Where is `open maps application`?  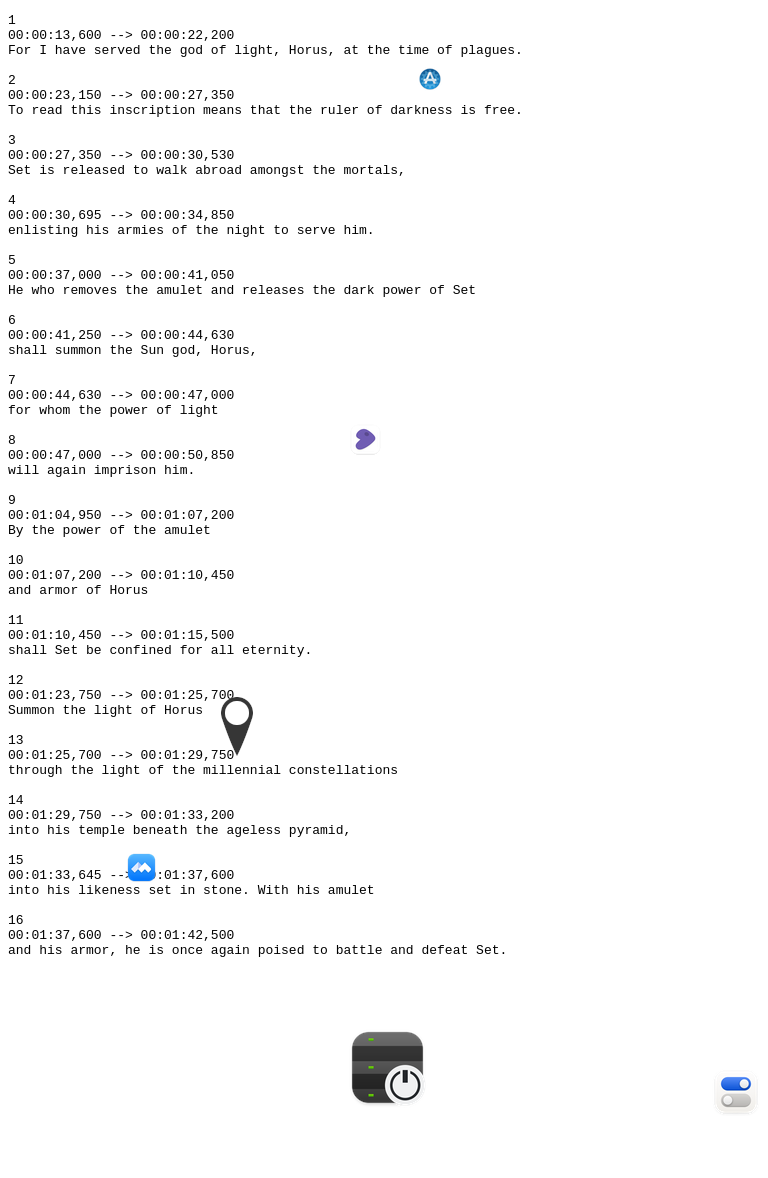 open maps application is located at coordinates (237, 725).